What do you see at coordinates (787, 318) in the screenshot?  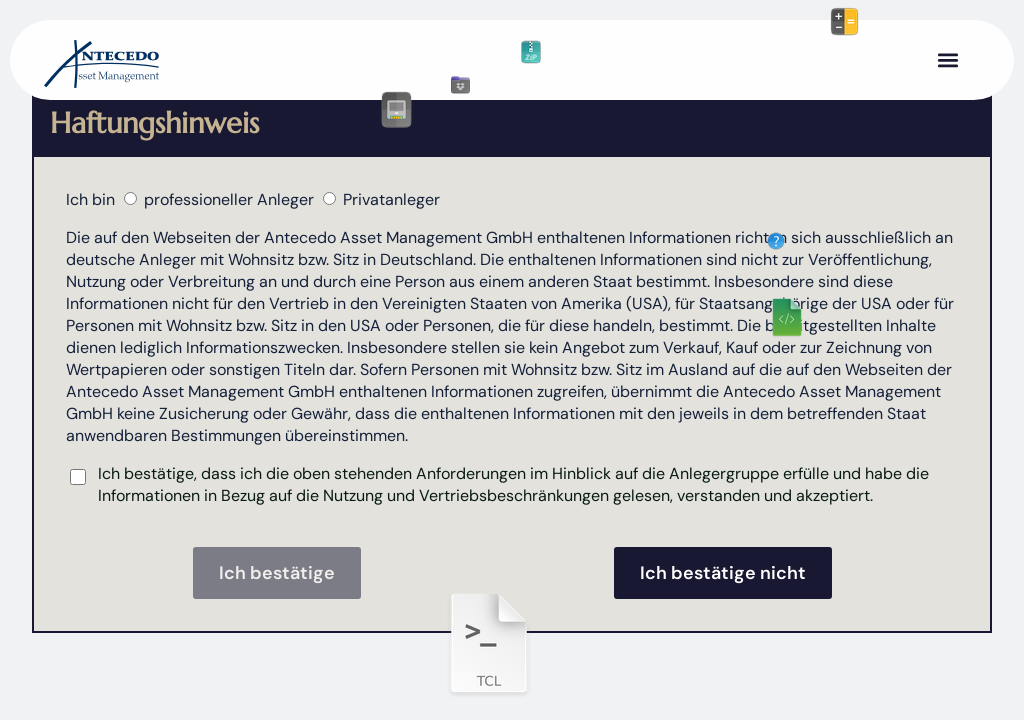 I see `a qt resource file used in nokia/qt development` at bounding box center [787, 318].